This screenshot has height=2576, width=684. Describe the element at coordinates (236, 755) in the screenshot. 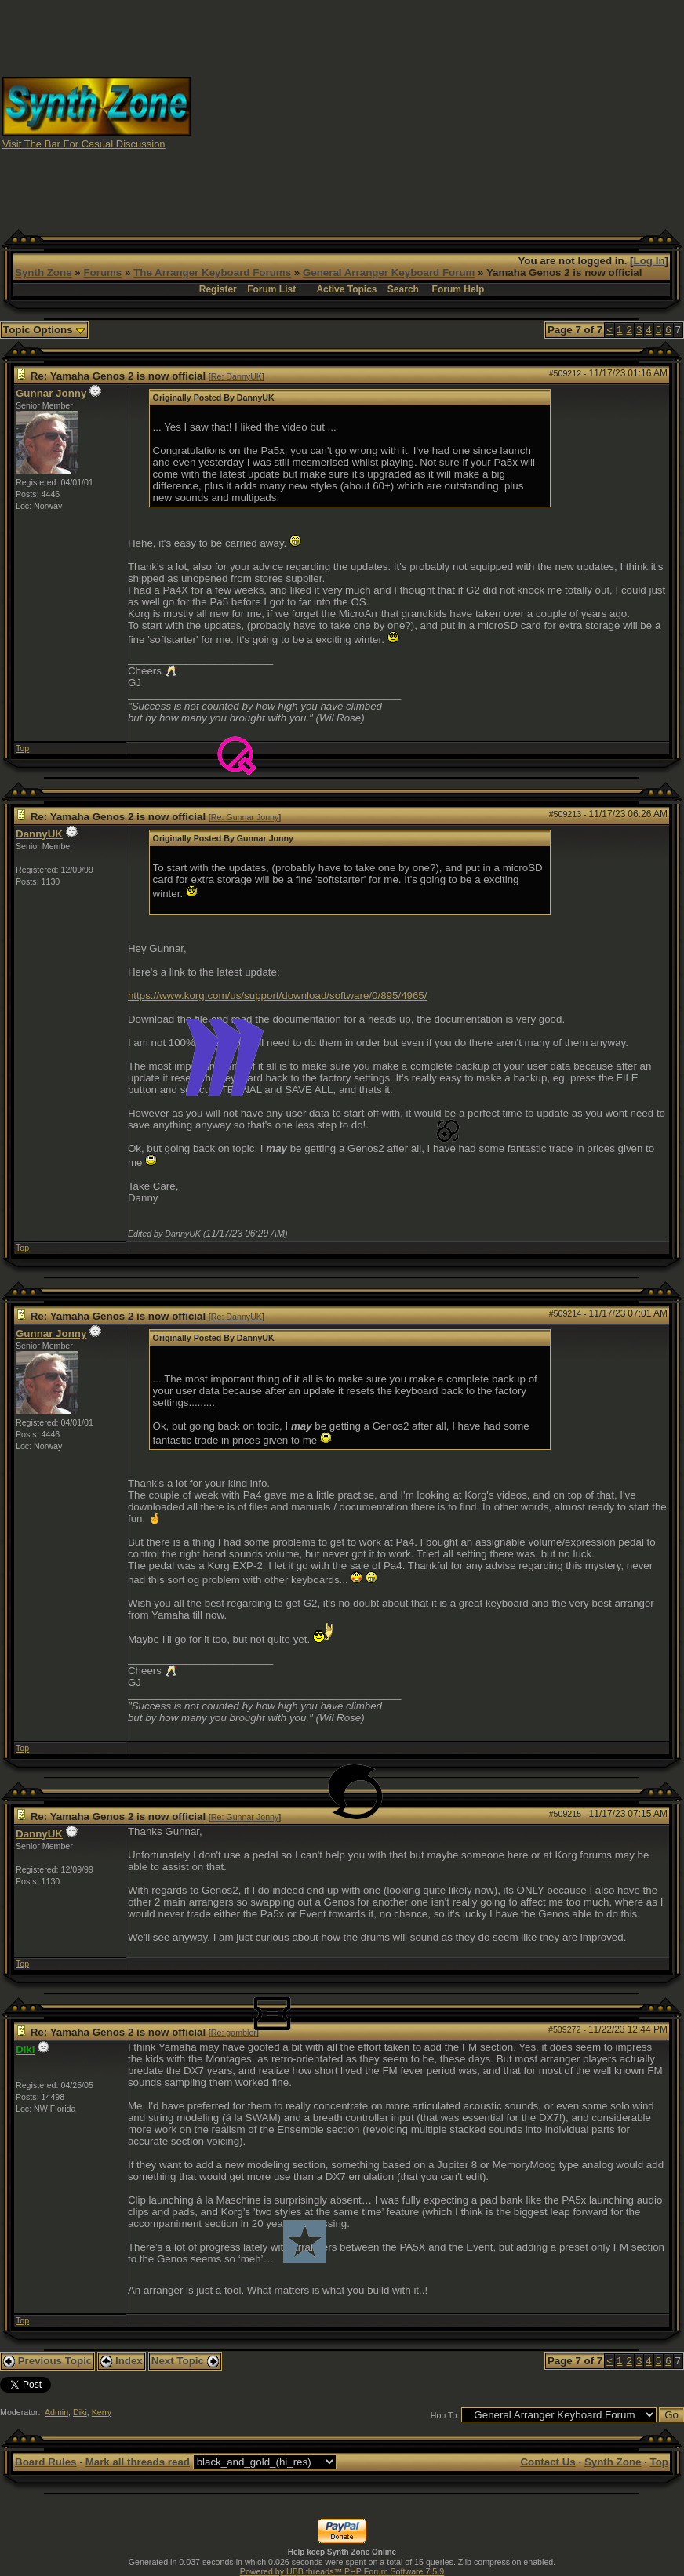

I see `access ping pong or table tennis game` at that location.